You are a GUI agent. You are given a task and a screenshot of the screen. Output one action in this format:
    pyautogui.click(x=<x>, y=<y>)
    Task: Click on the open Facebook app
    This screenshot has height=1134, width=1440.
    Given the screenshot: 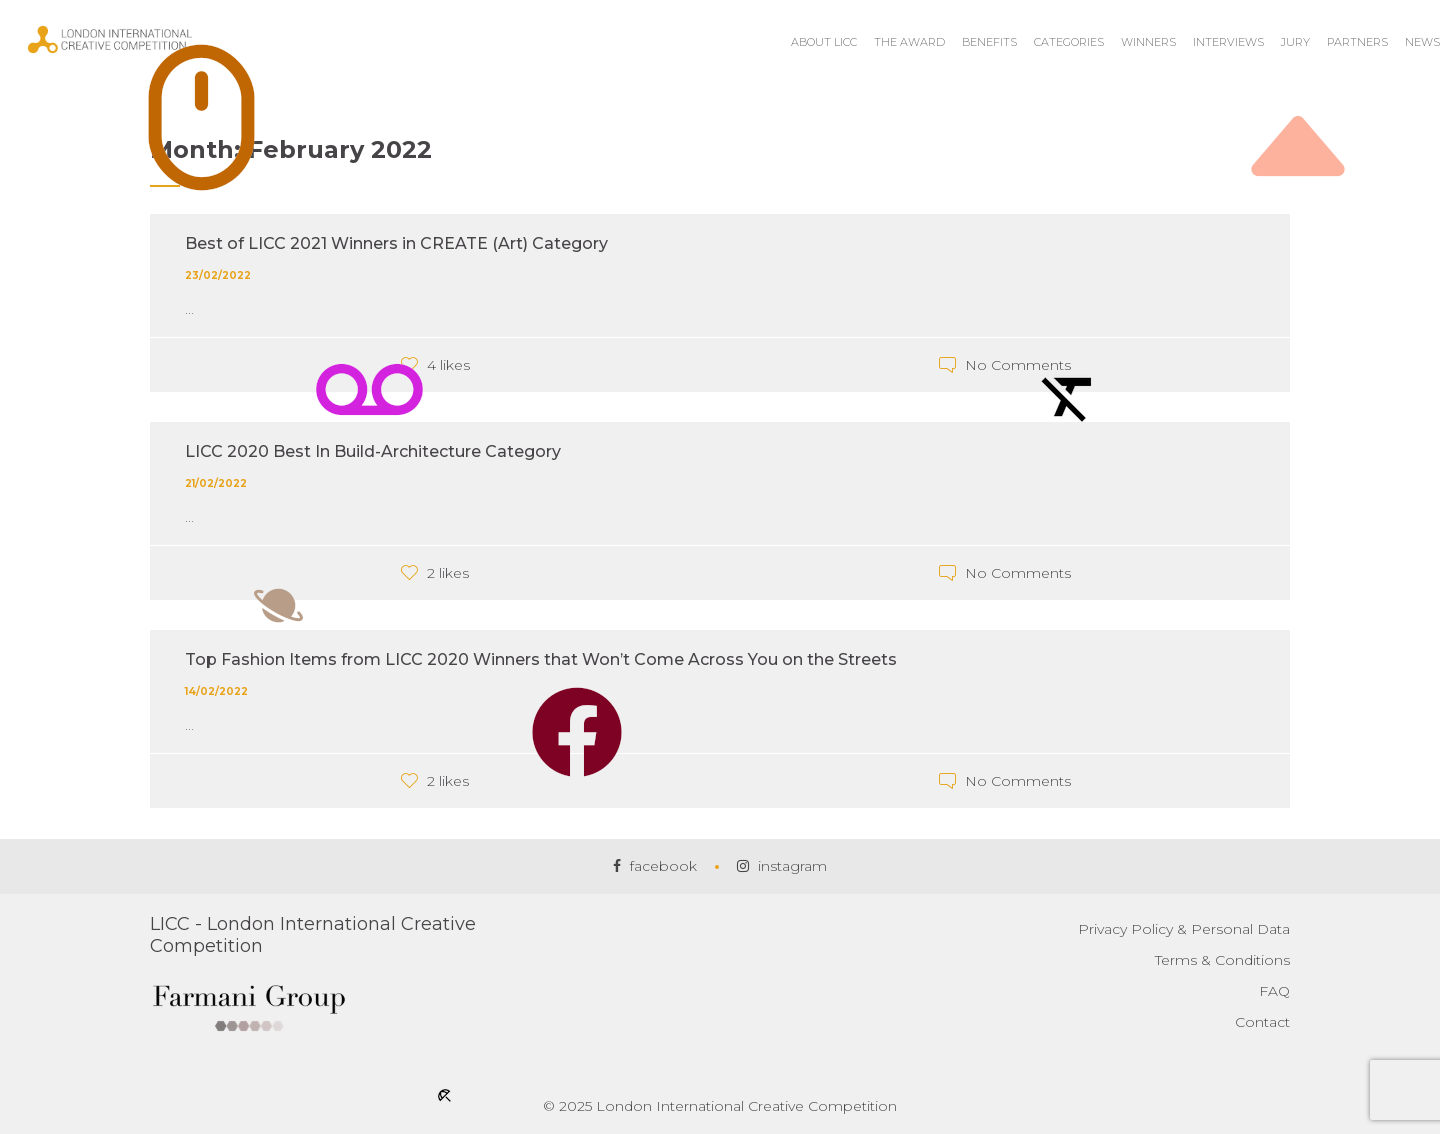 What is the action you would take?
    pyautogui.click(x=577, y=732)
    